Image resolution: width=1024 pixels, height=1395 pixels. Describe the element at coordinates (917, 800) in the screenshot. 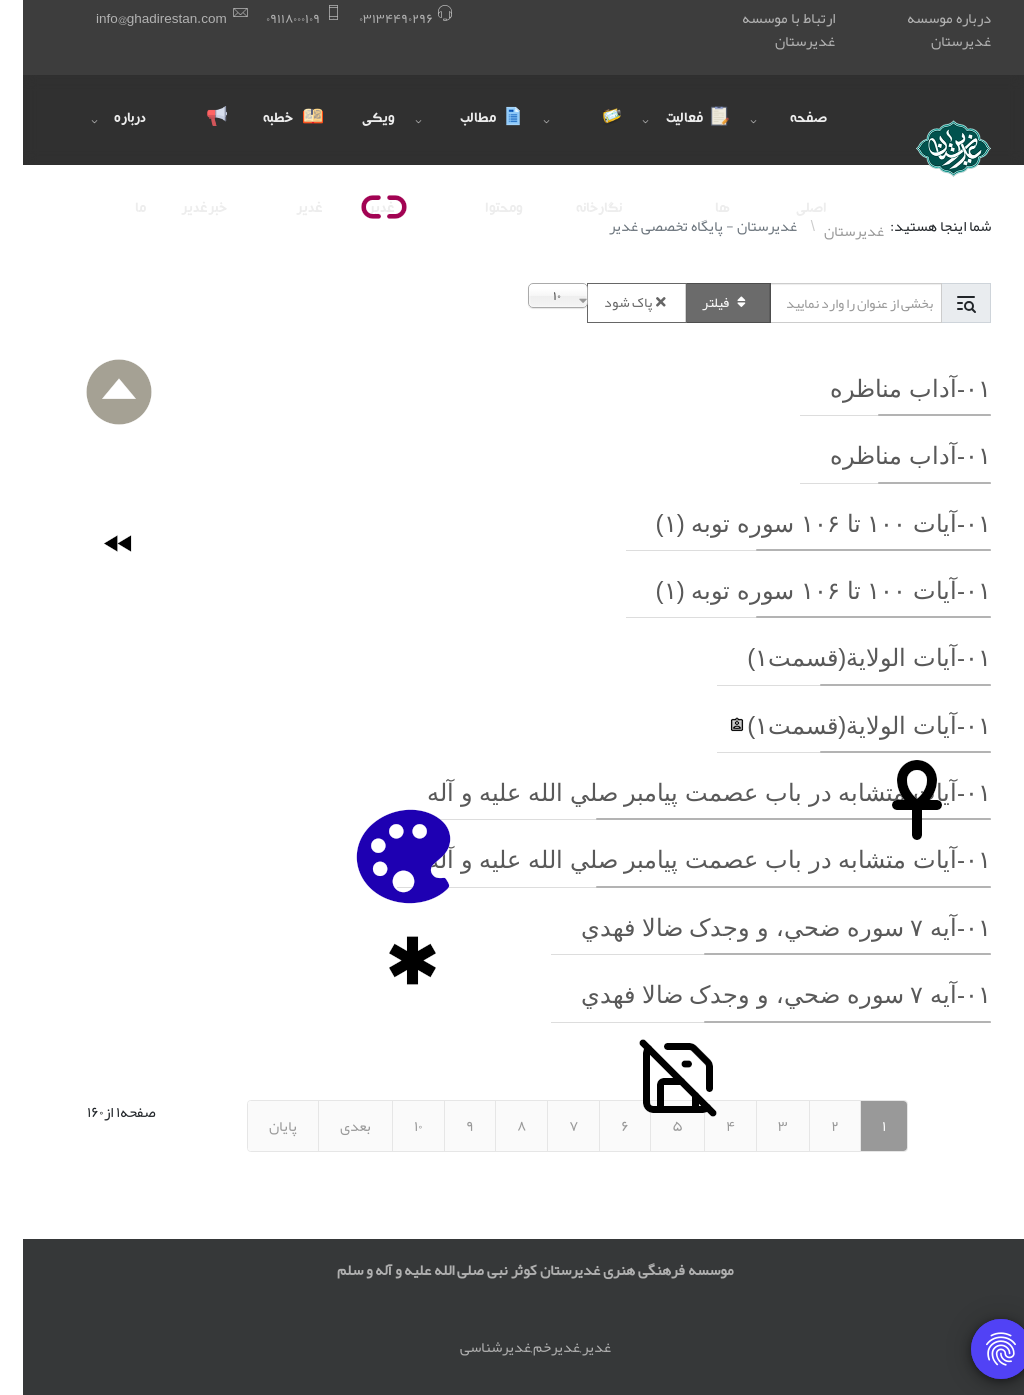

I see `indicates egyptian or ancient history content` at that location.